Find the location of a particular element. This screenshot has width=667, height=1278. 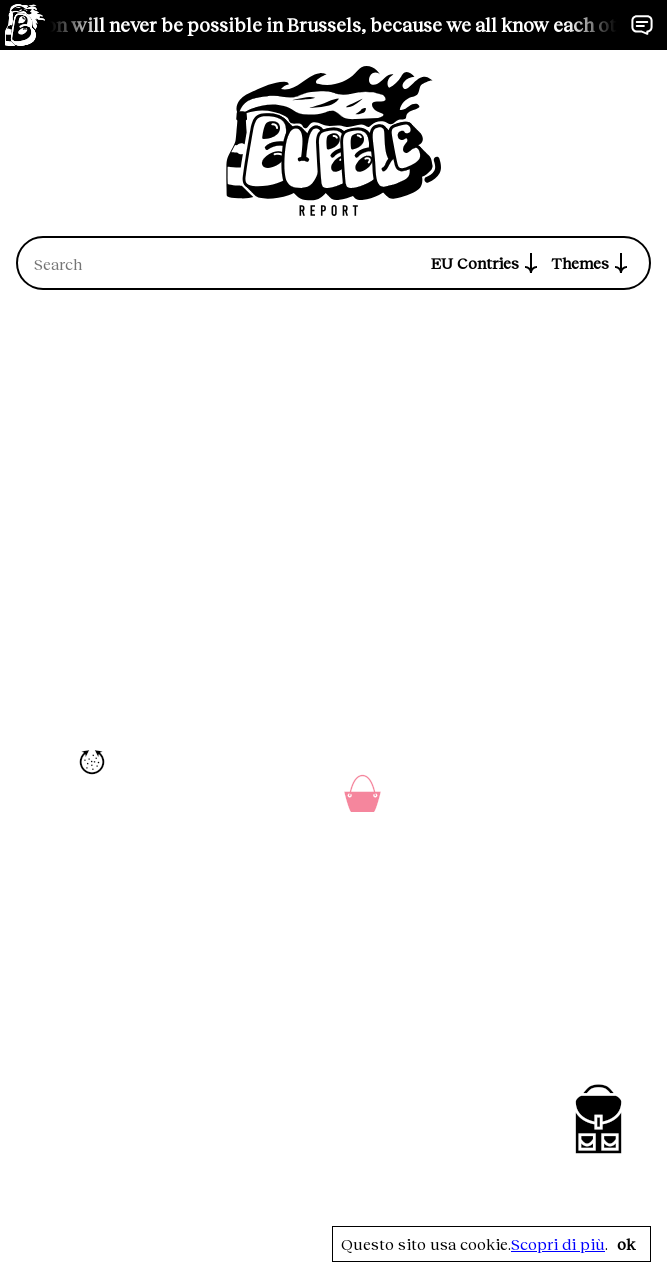

indicates a surrounding or encirclement action in gameplay is located at coordinates (92, 762).